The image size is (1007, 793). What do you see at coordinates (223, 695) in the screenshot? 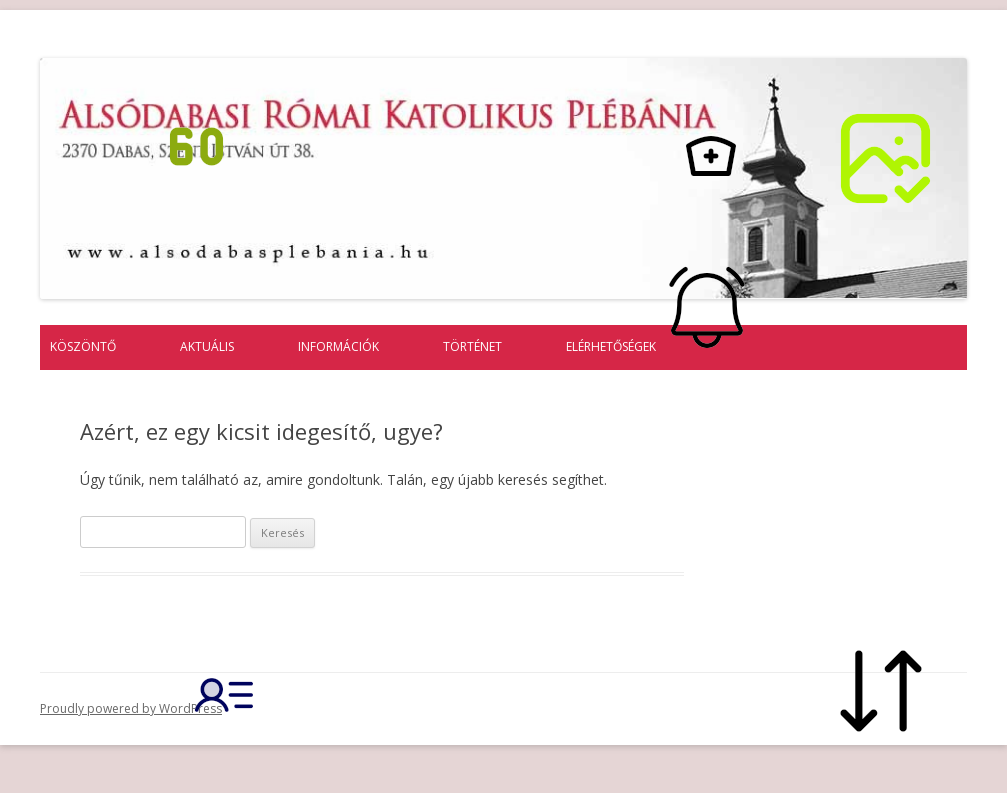
I see `view user directory or contact list` at bounding box center [223, 695].